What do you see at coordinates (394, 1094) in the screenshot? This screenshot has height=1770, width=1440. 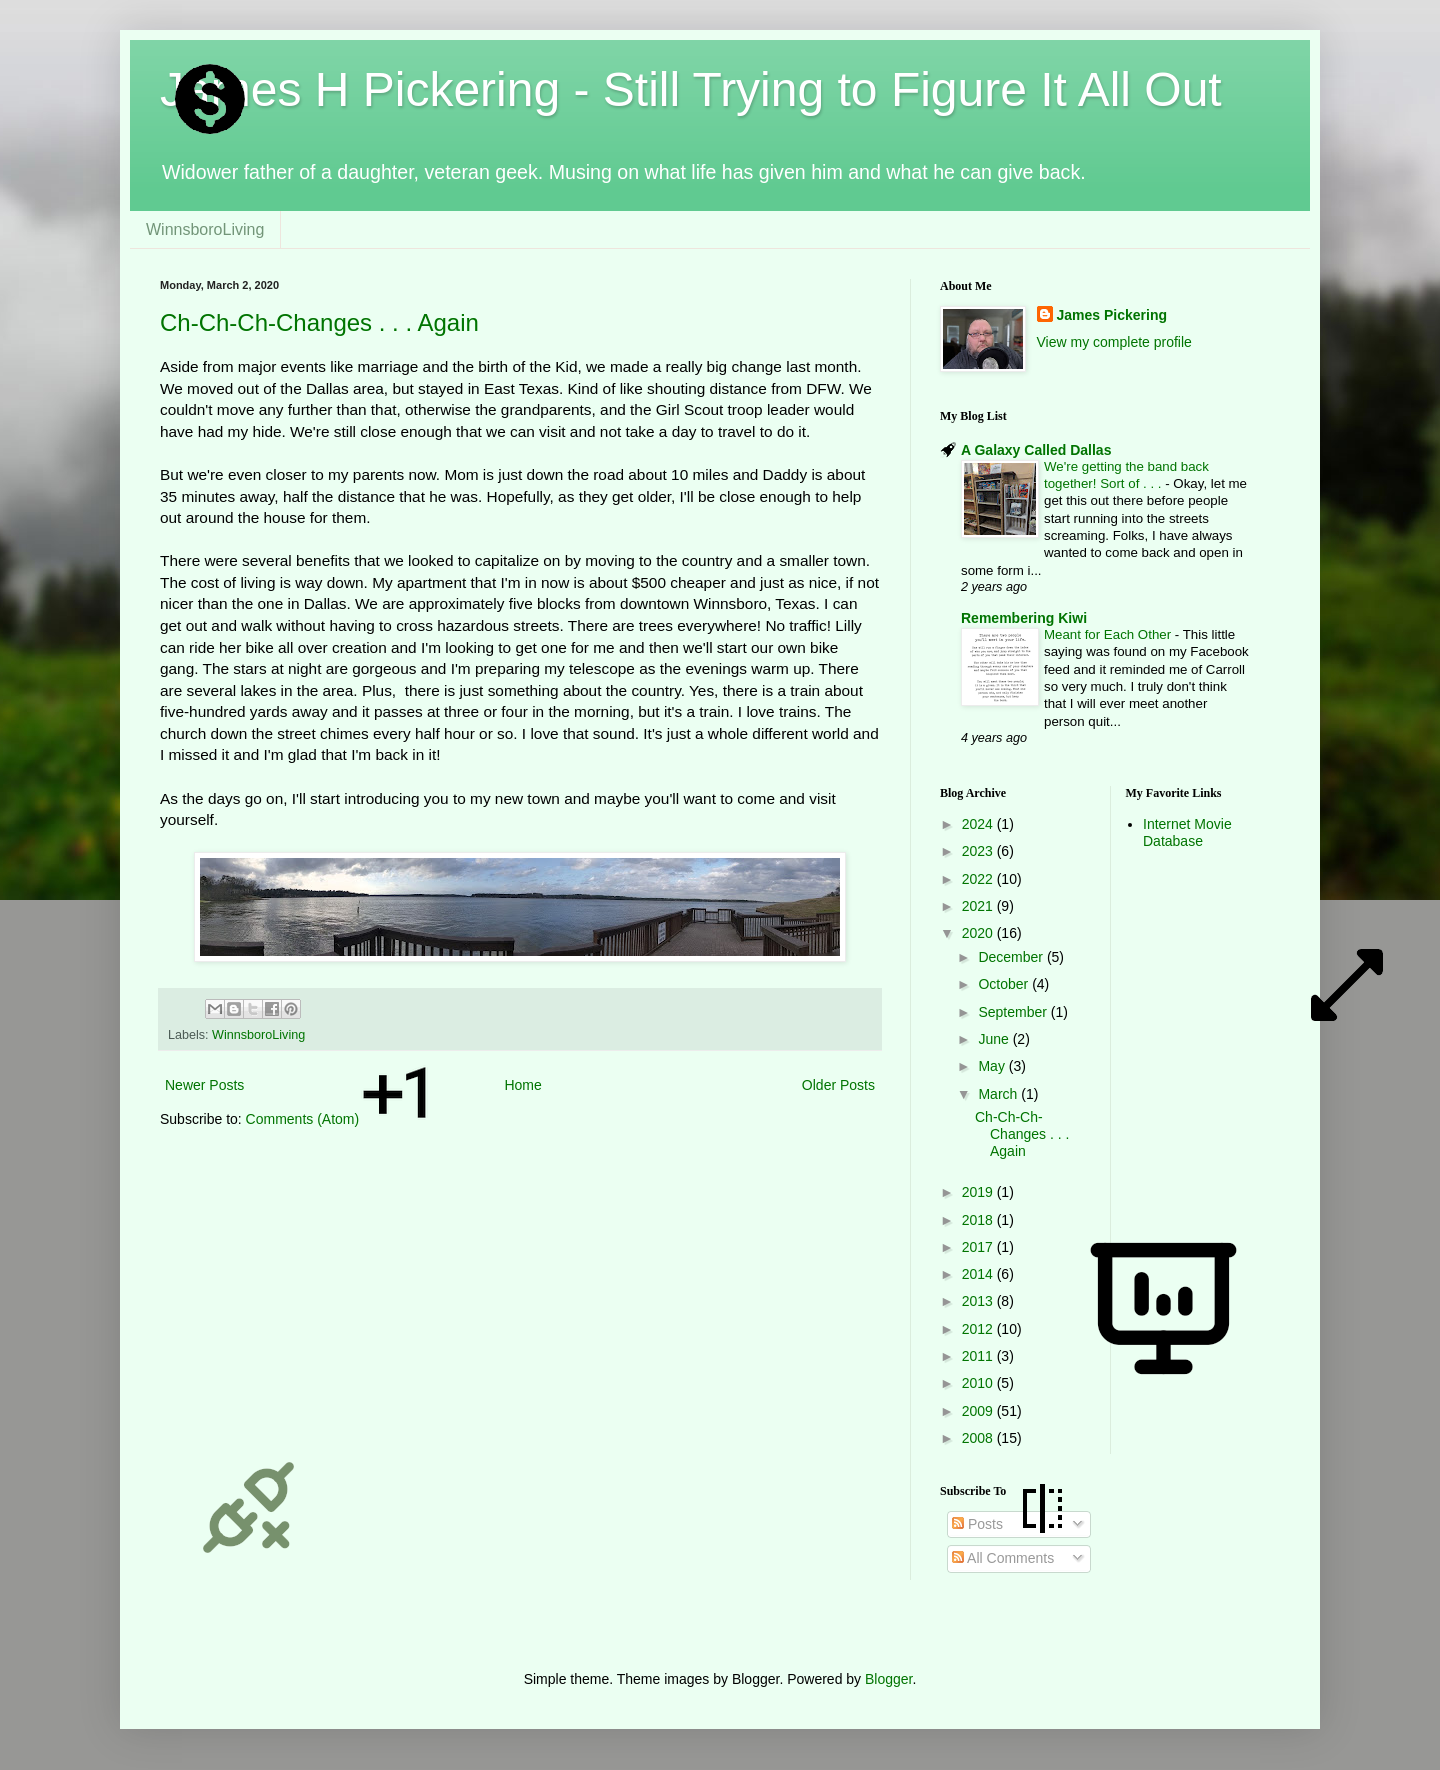 I see `increase exposure by one stop` at bounding box center [394, 1094].